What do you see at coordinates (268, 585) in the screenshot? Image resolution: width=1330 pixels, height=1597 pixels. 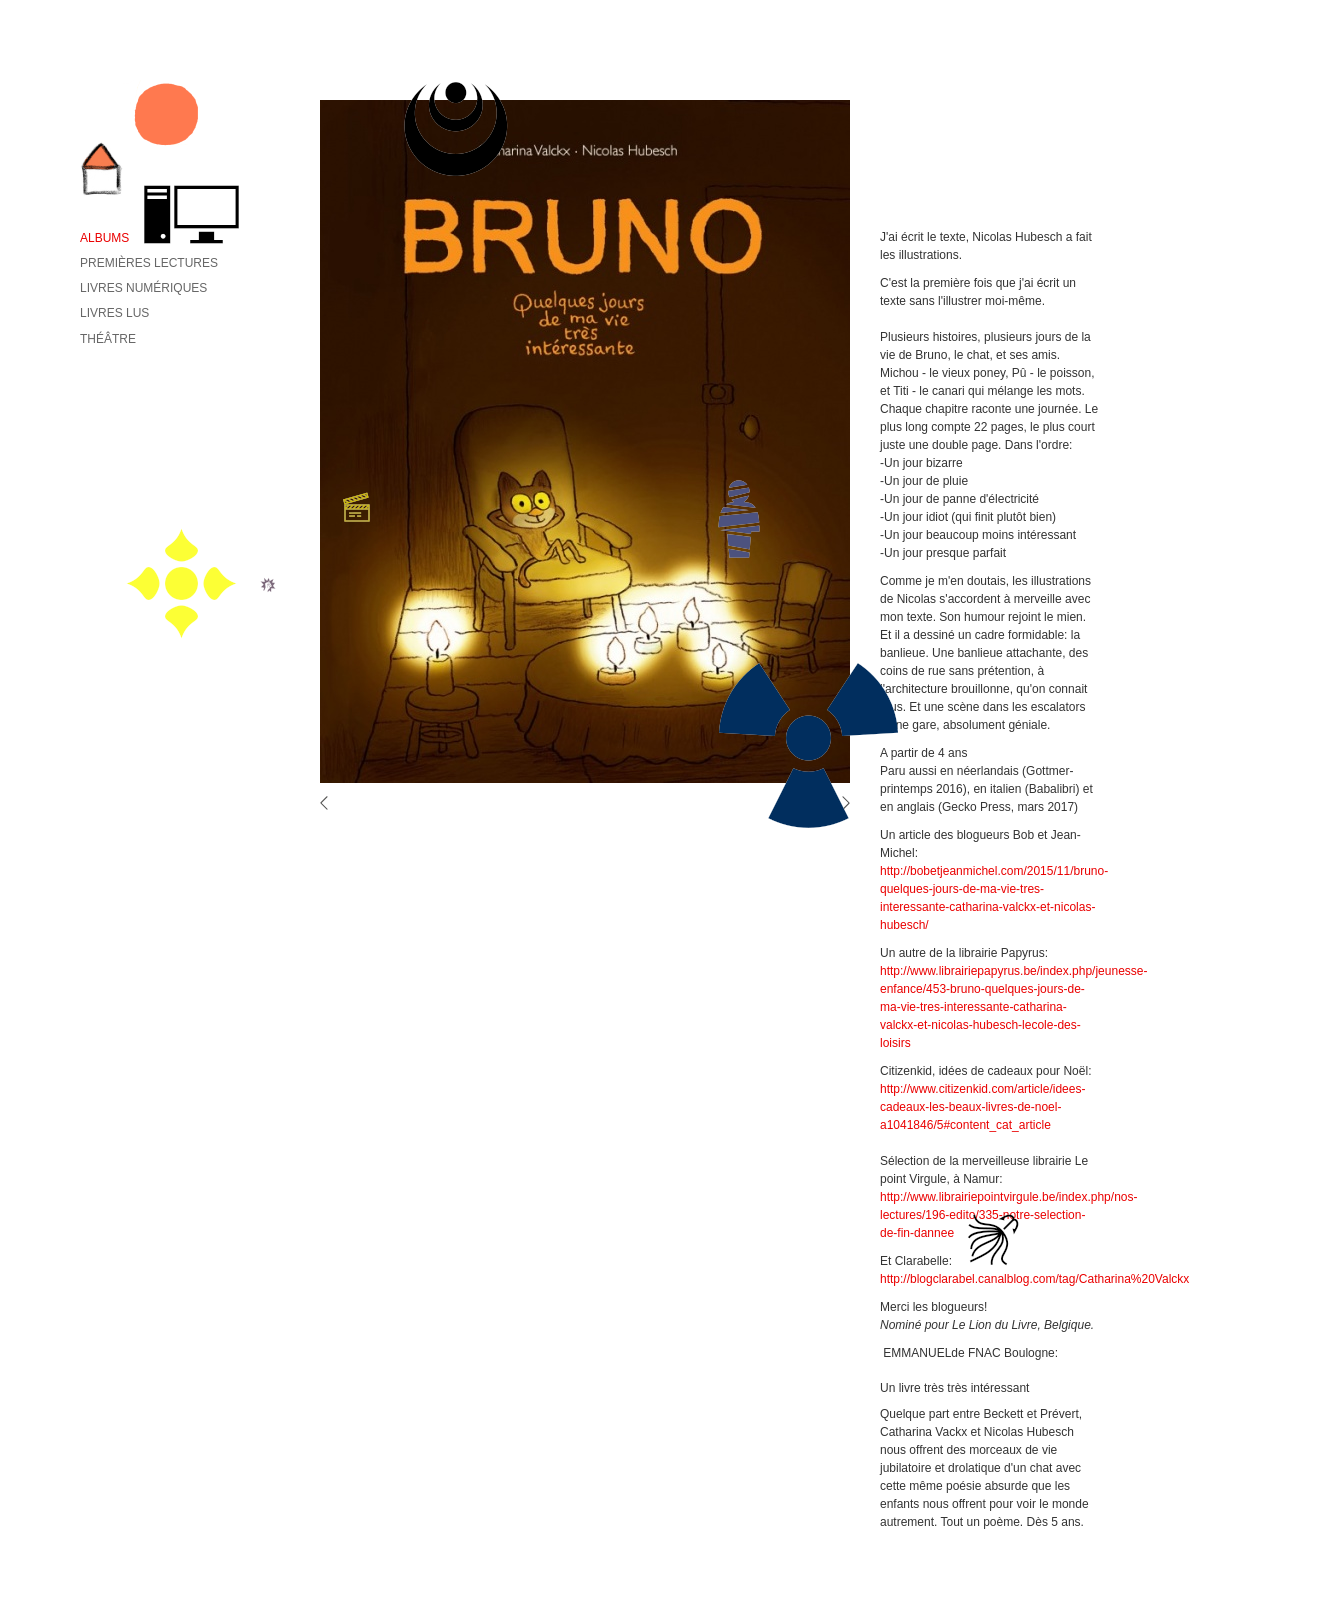 I see `indicates rebellion or uprising theme in a game` at bounding box center [268, 585].